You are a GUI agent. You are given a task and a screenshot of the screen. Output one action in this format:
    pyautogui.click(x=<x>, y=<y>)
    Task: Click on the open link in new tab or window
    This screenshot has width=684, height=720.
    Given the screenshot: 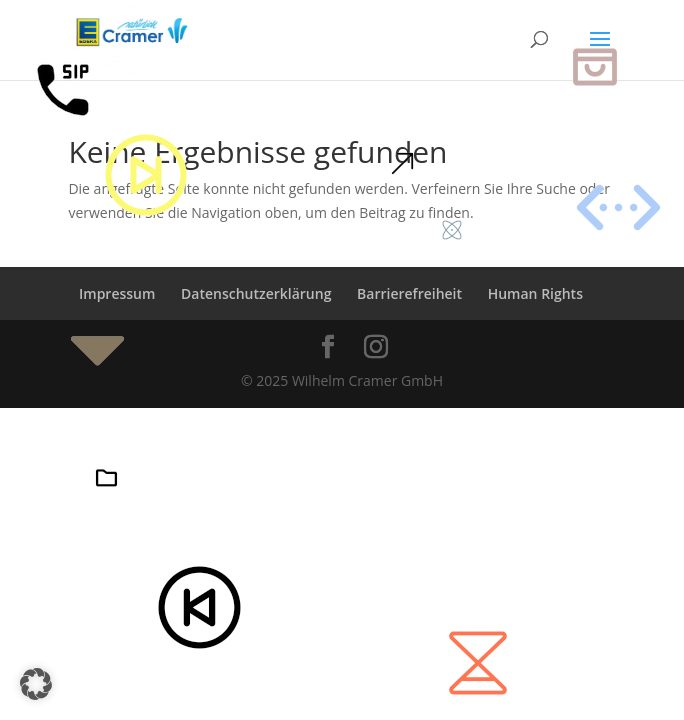 What is the action you would take?
    pyautogui.click(x=402, y=163)
    